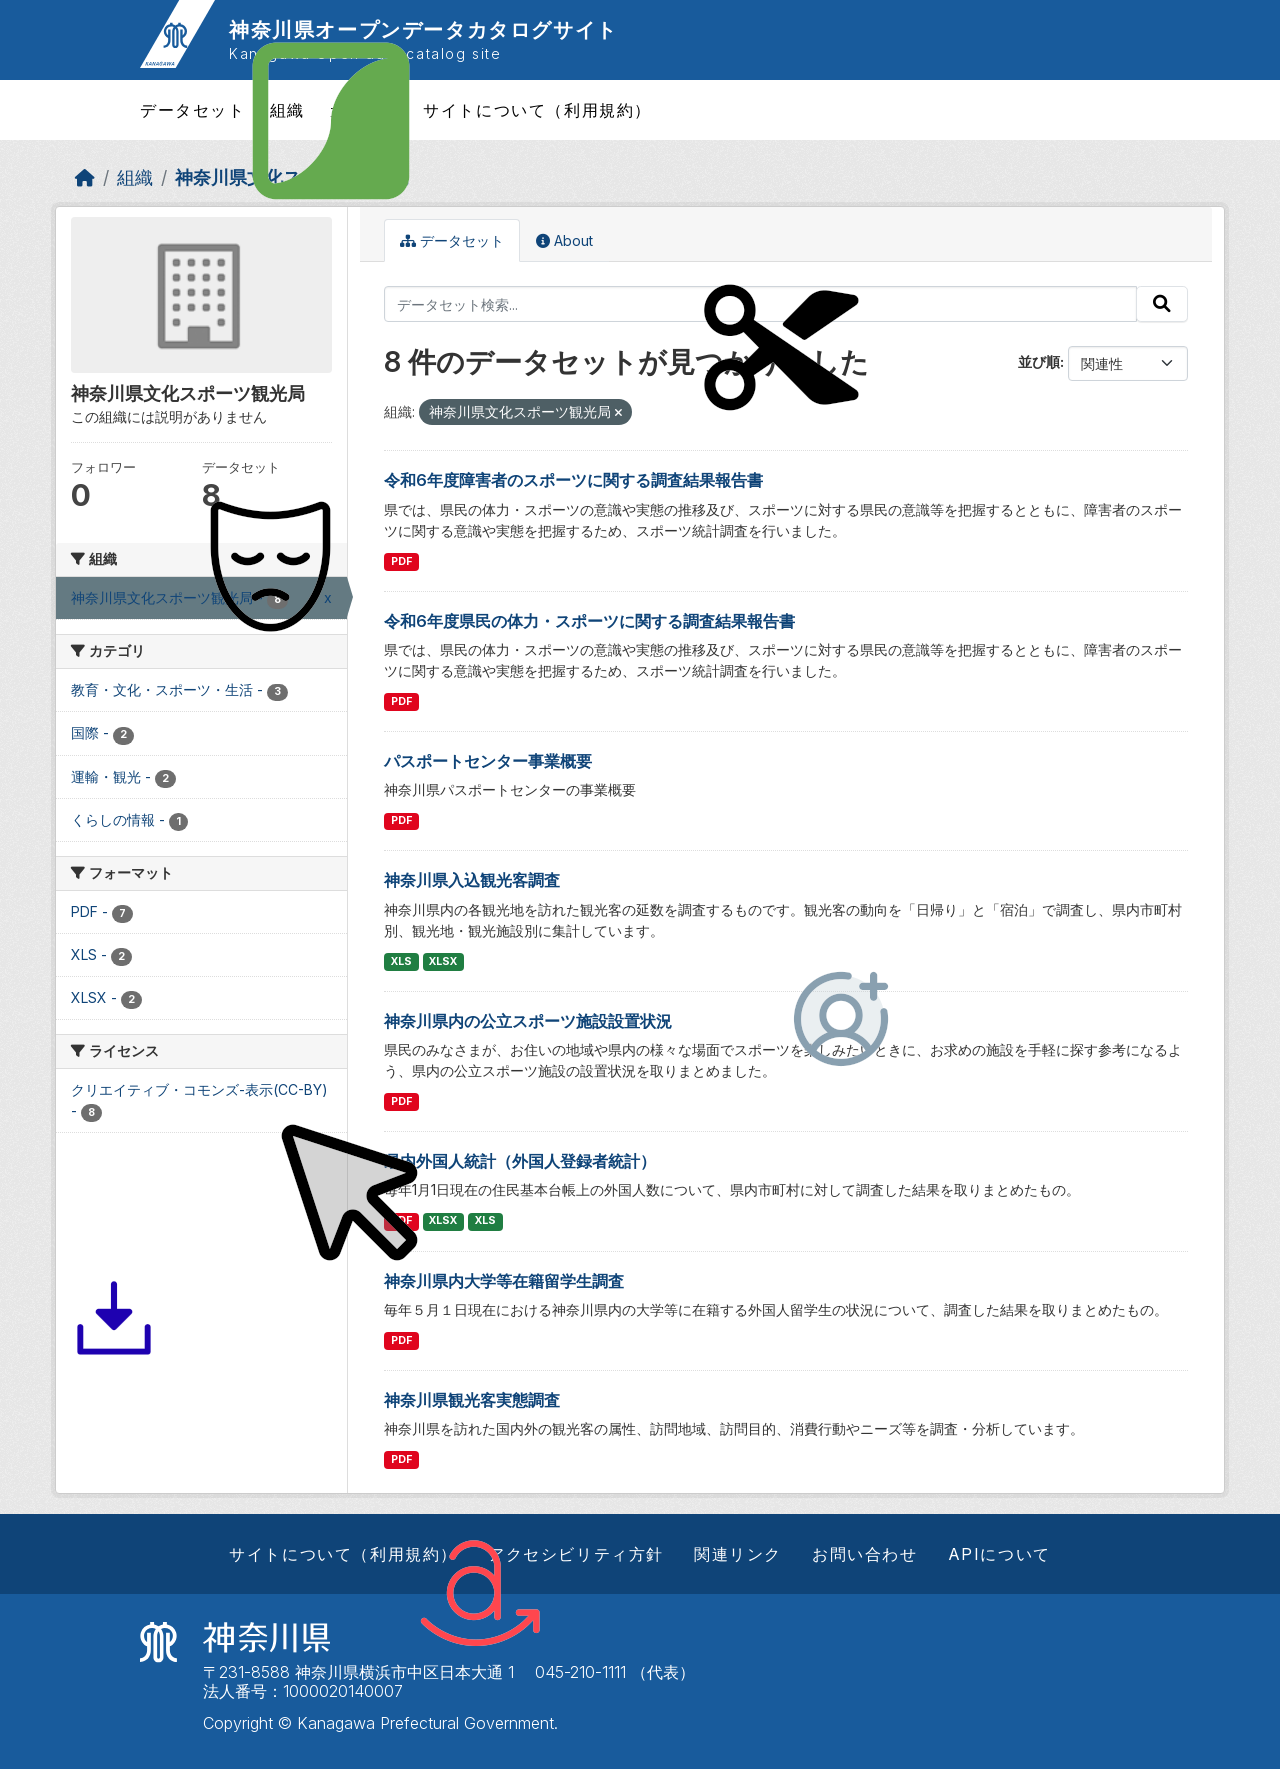 The height and width of the screenshot is (1769, 1280). What do you see at coordinates (270, 561) in the screenshot?
I see `select sad or tragedy theater mask` at bounding box center [270, 561].